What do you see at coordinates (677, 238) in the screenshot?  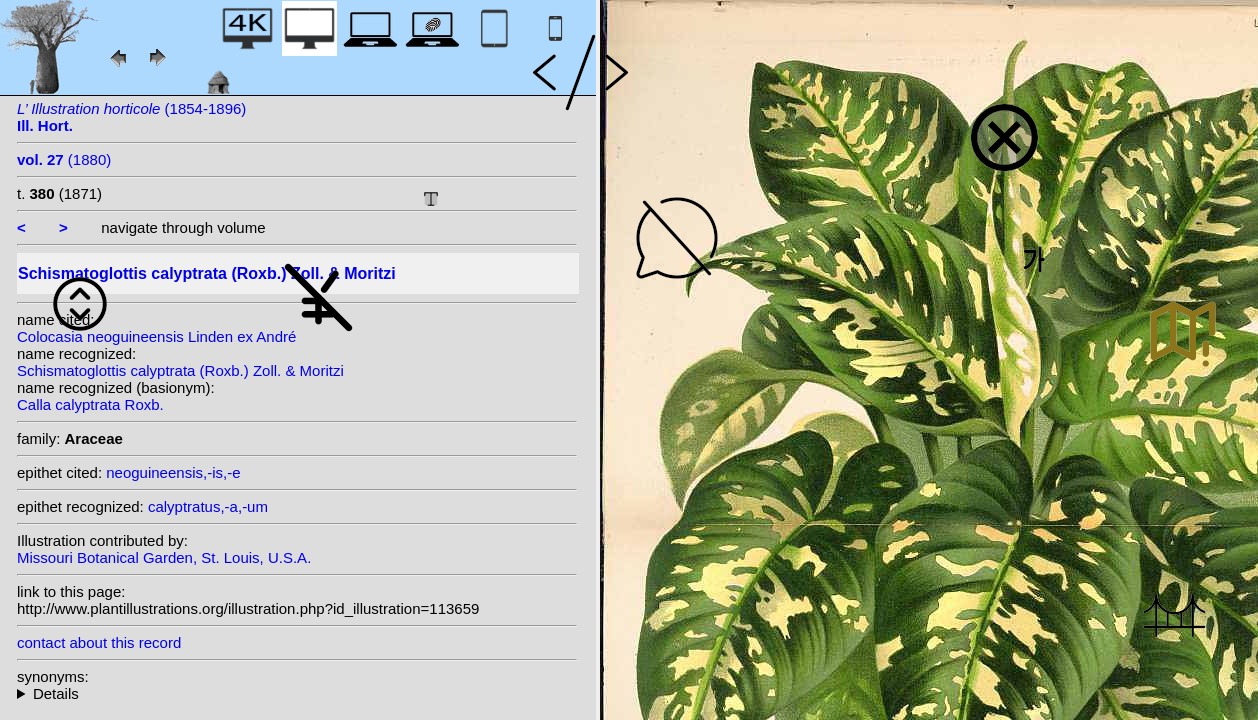 I see `mute or disable chat notifications` at bounding box center [677, 238].